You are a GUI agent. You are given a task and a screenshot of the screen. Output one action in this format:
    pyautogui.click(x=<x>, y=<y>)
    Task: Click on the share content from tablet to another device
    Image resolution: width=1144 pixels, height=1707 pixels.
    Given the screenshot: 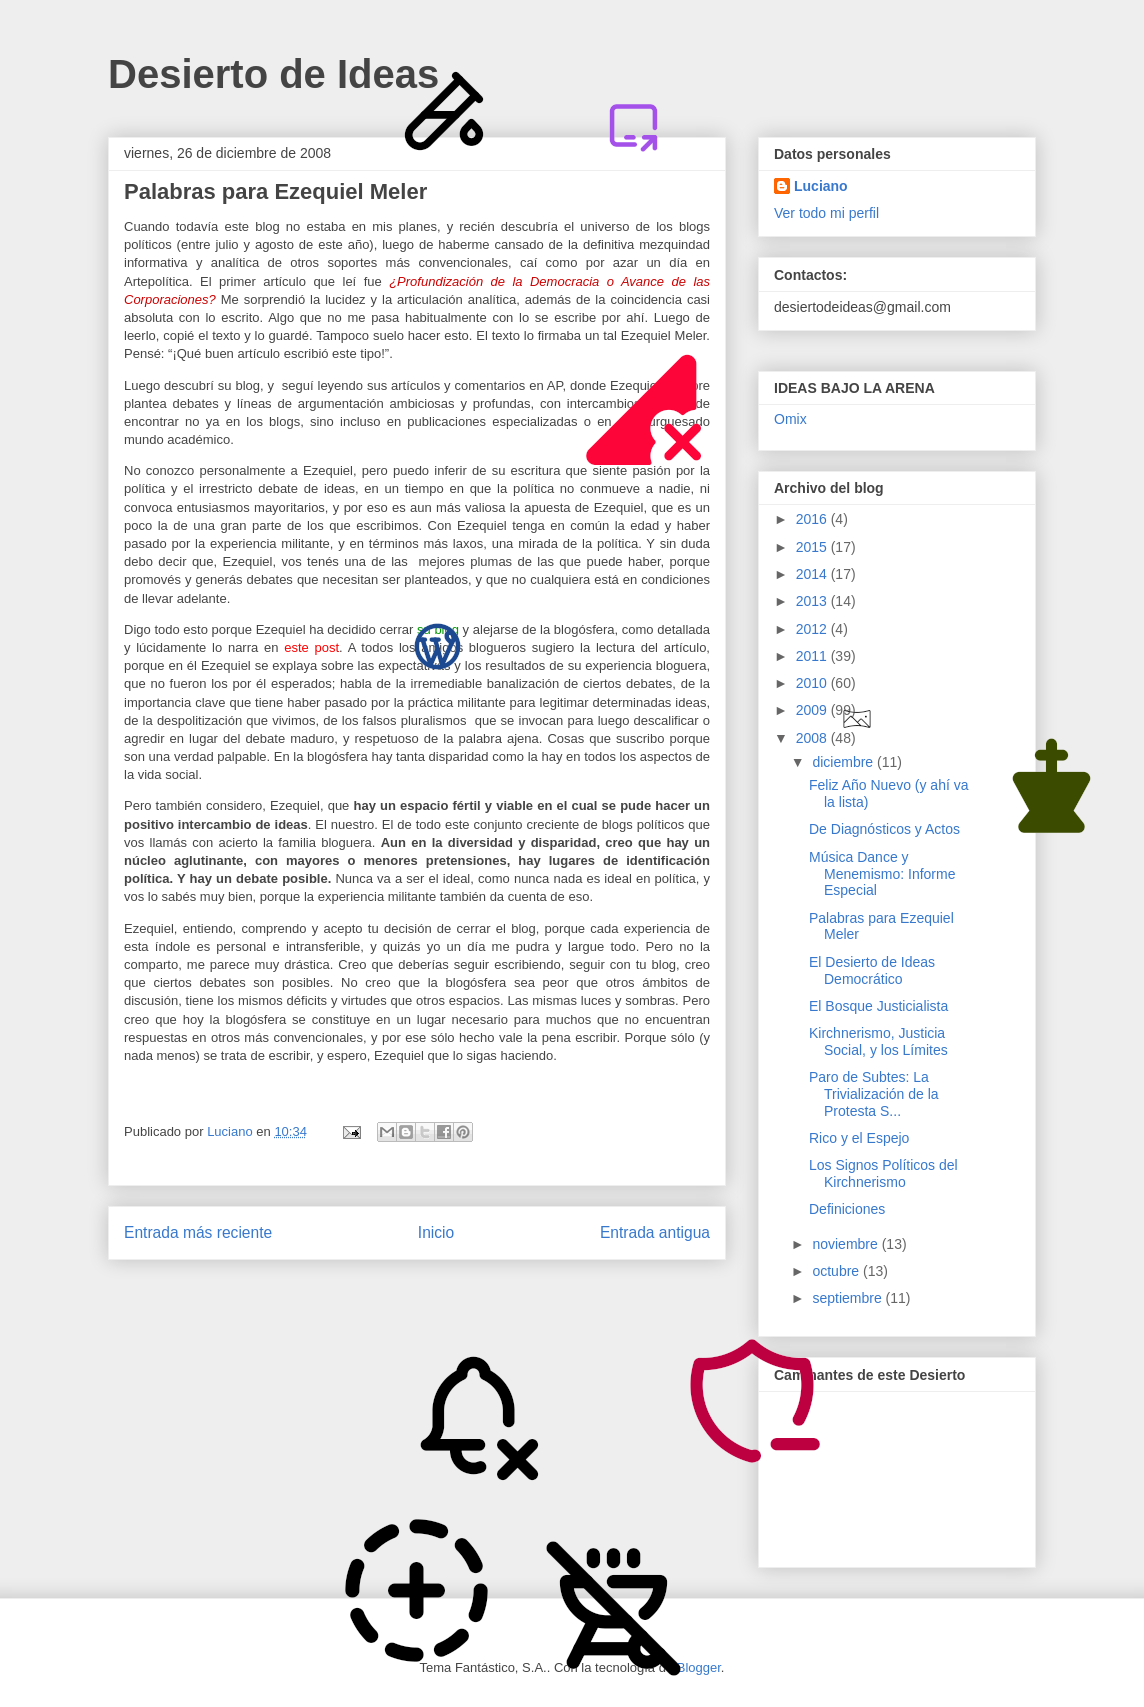 What is the action you would take?
    pyautogui.click(x=633, y=125)
    